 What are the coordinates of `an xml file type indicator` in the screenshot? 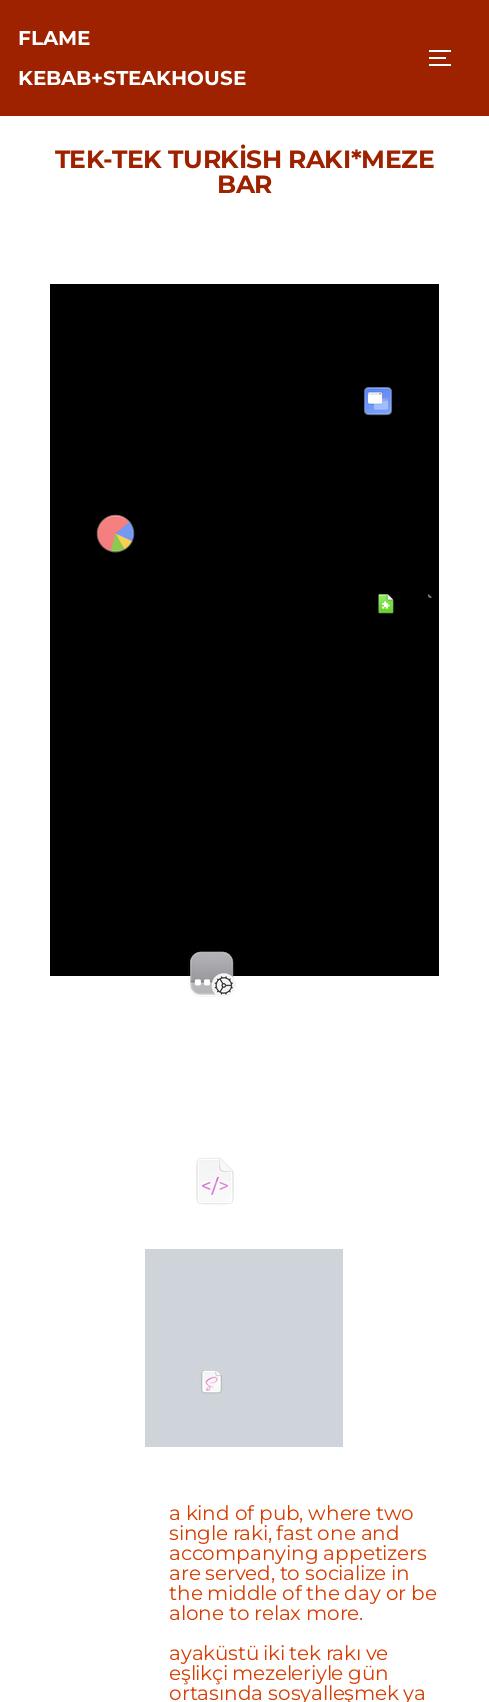 It's located at (215, 1181).